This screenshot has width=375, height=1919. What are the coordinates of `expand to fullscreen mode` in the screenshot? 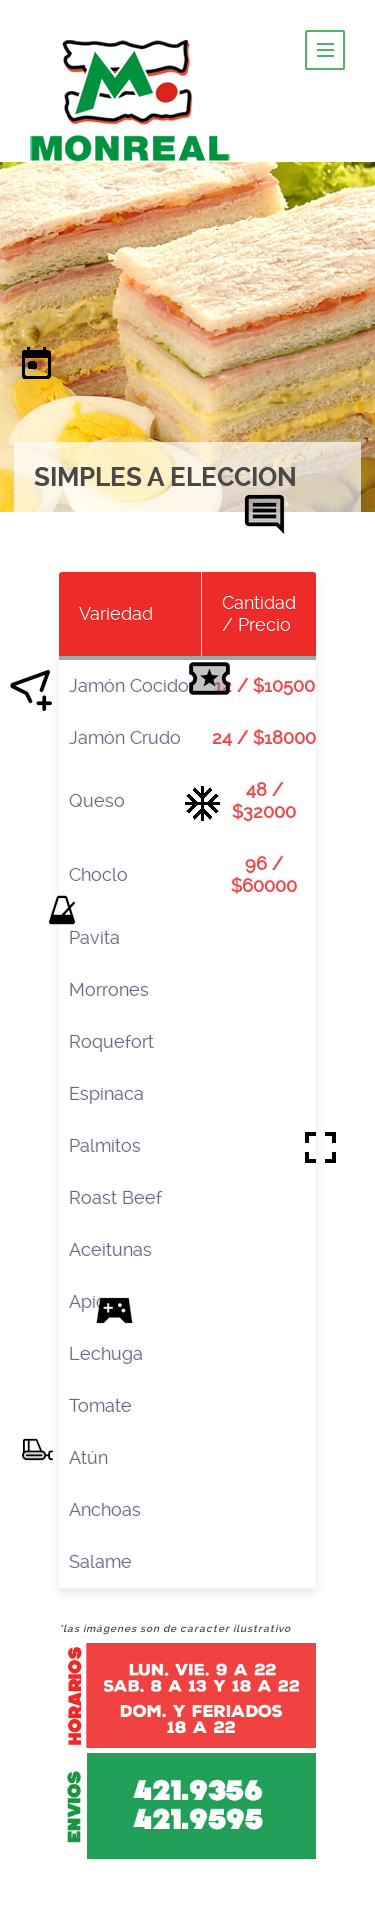 It's located at (320, 1147).